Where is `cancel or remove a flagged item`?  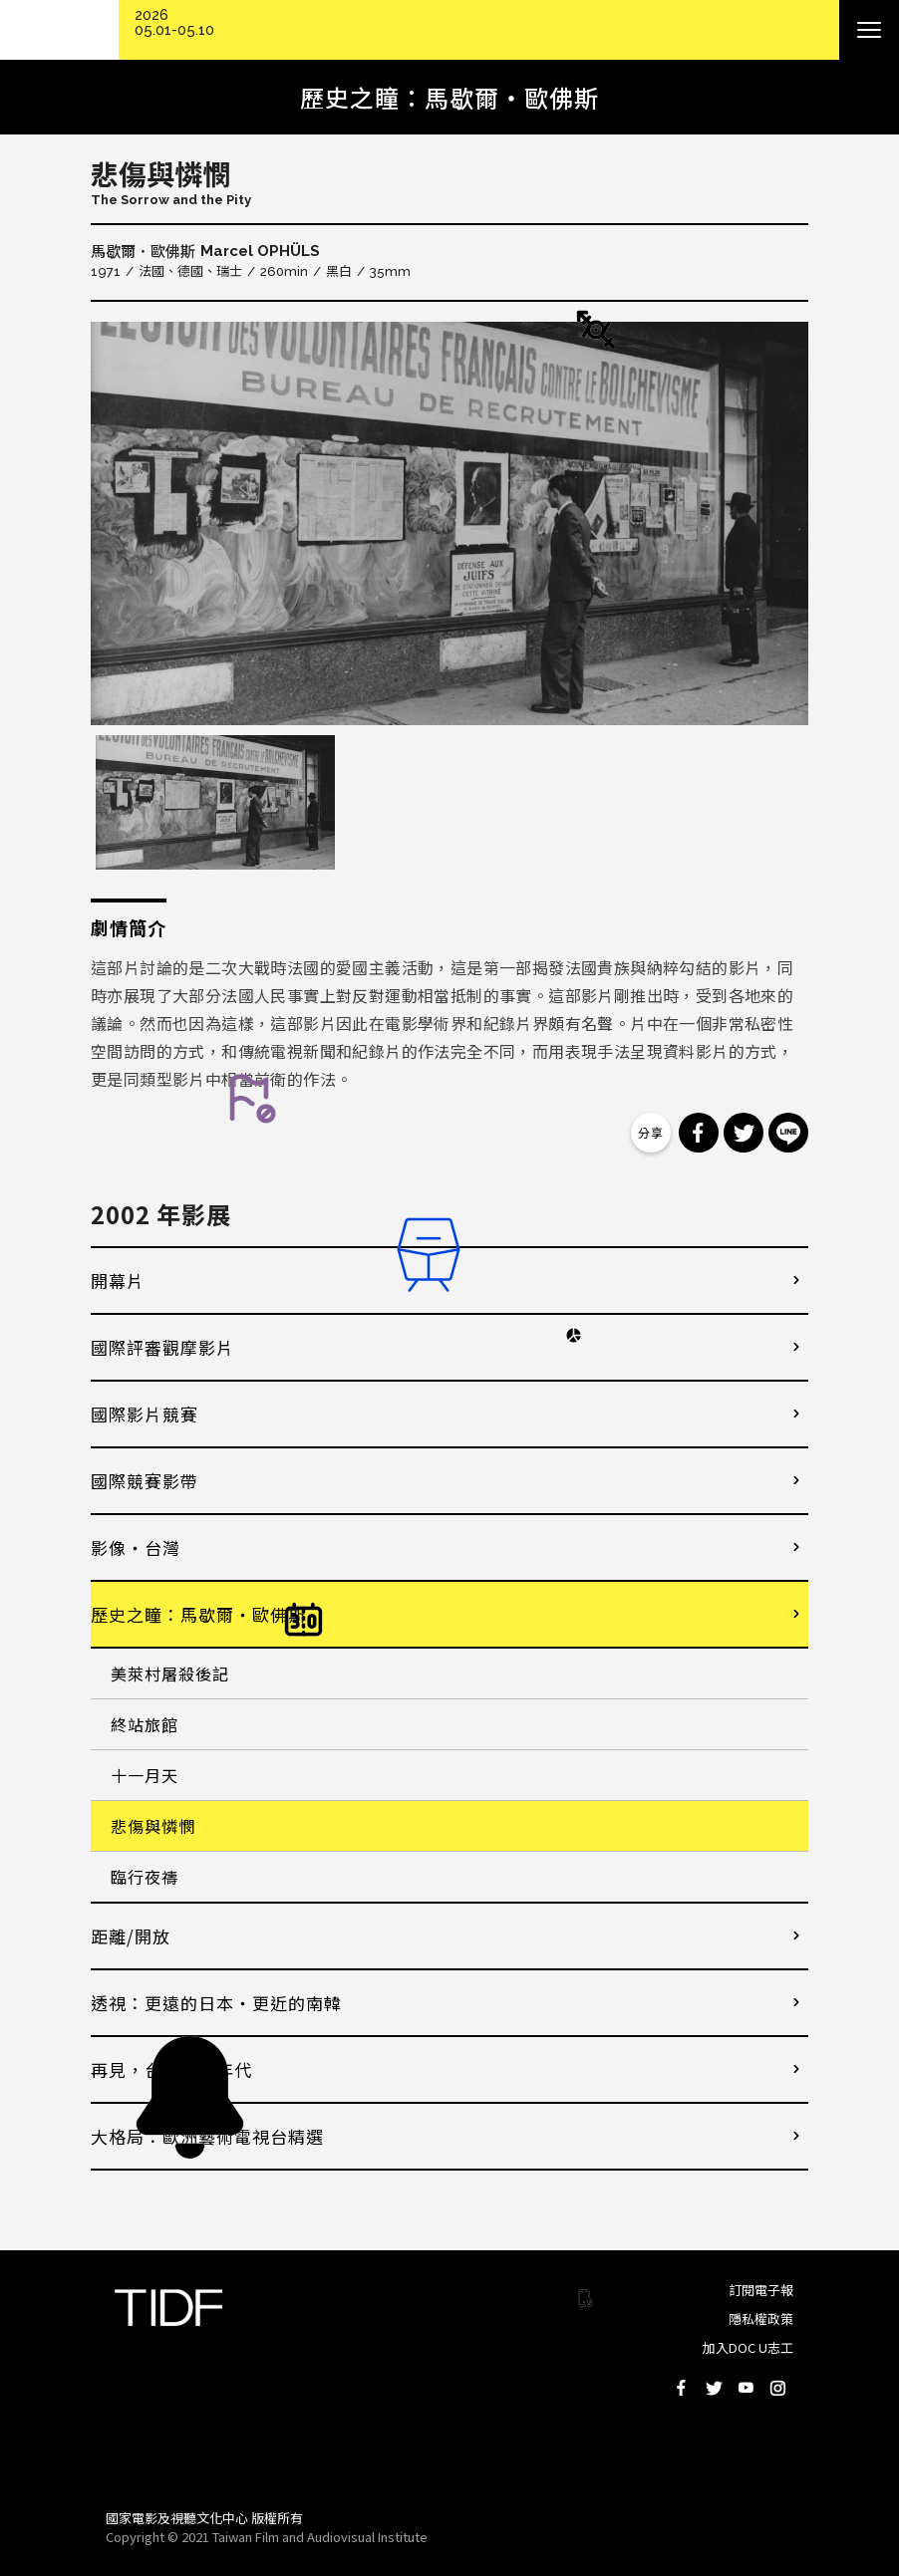
cancel or remove a flagged item is located at coordinates (249, 1097).